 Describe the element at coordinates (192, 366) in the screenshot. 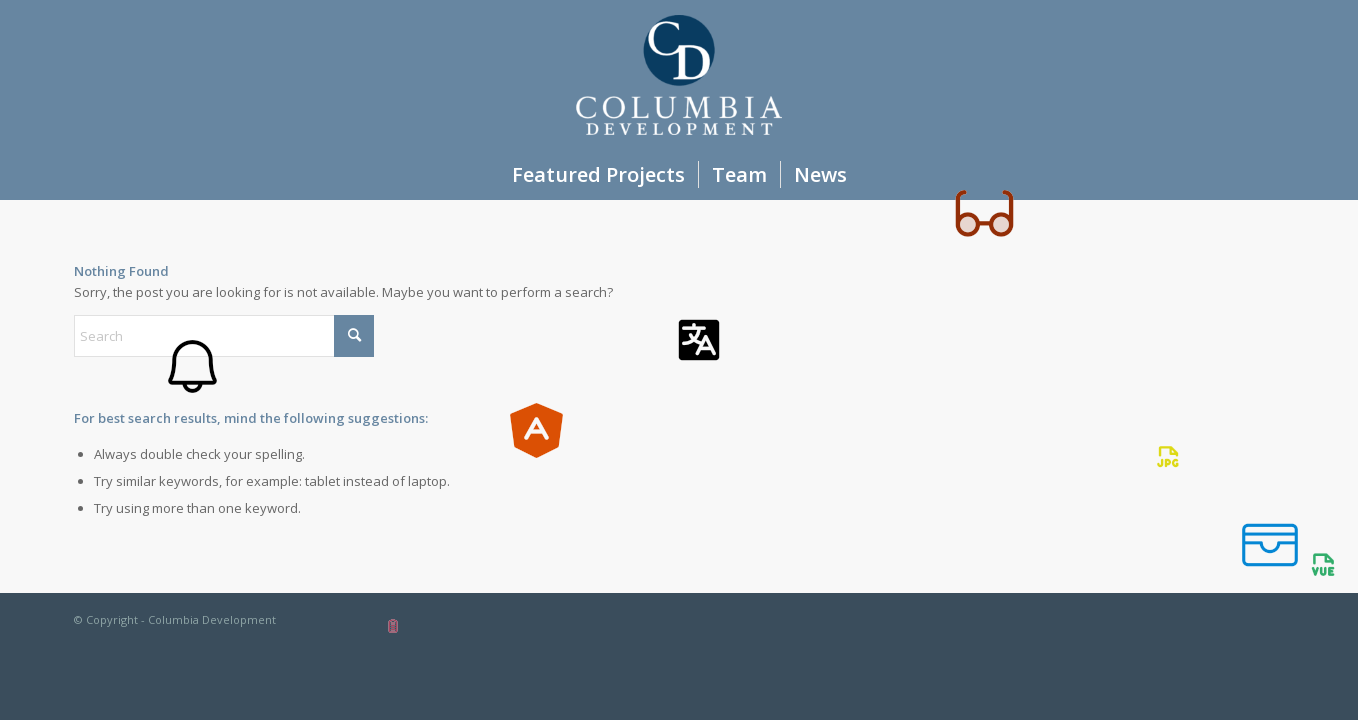

I see `view notifications` at that location.